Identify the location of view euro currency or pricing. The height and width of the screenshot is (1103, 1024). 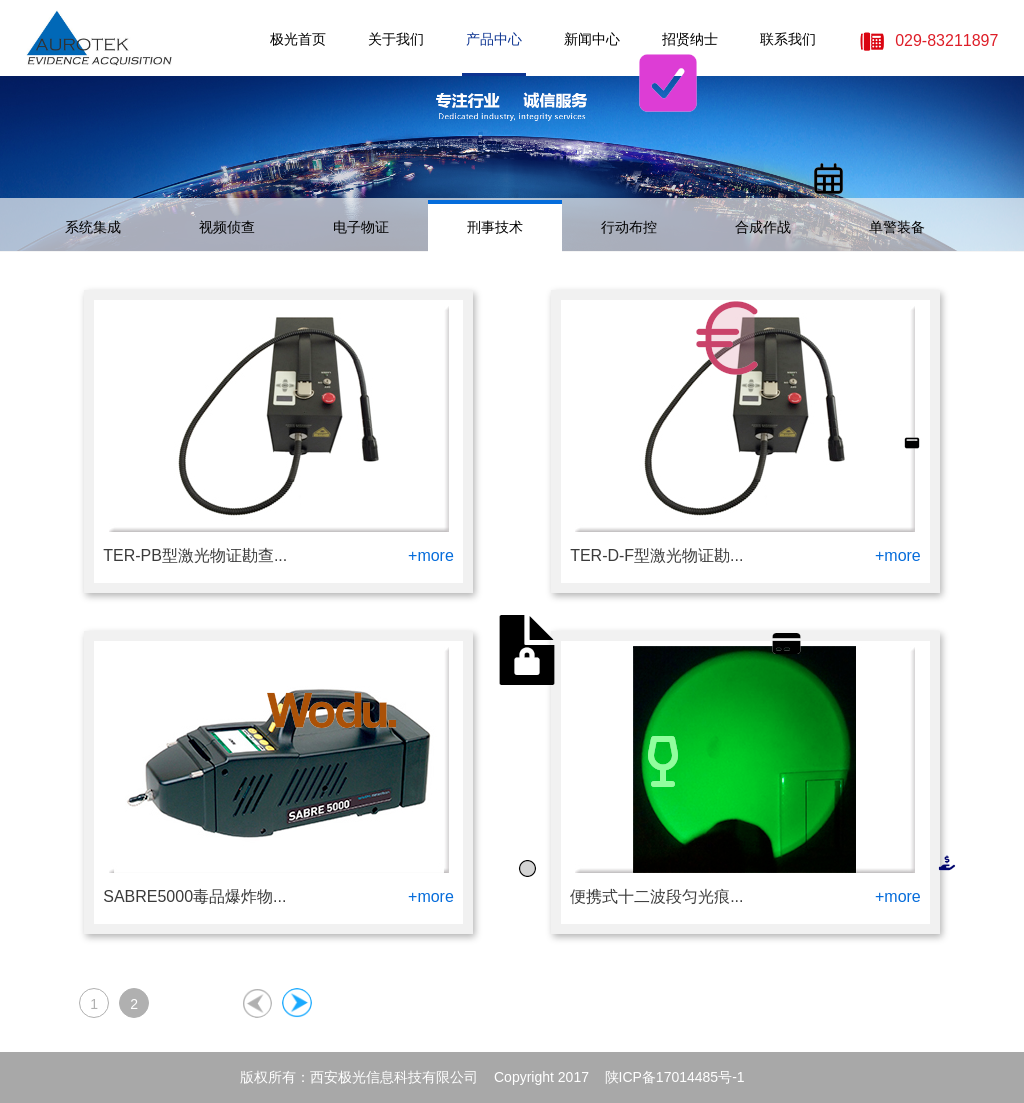
(733, 338).